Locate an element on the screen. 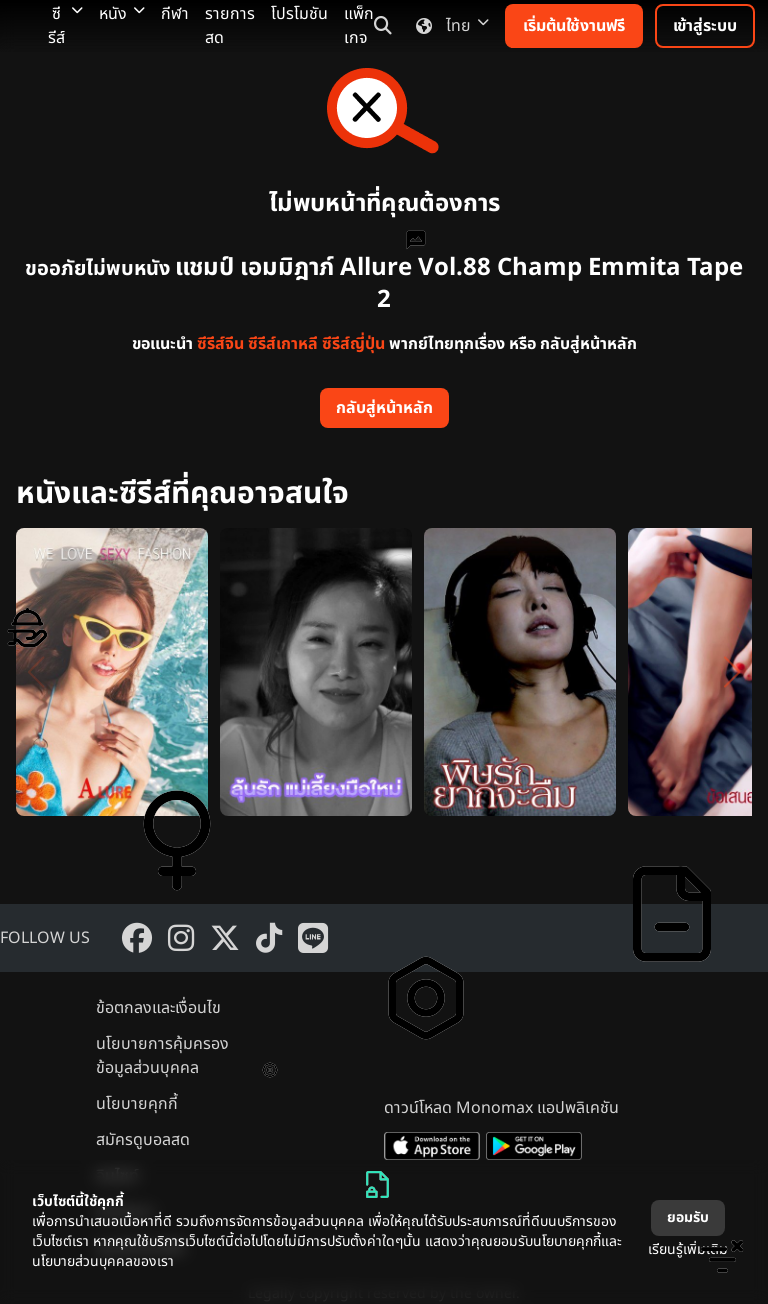 This screenshot has height=1304, width=768. food delivery or catering service is located at coordinates (27, 627).